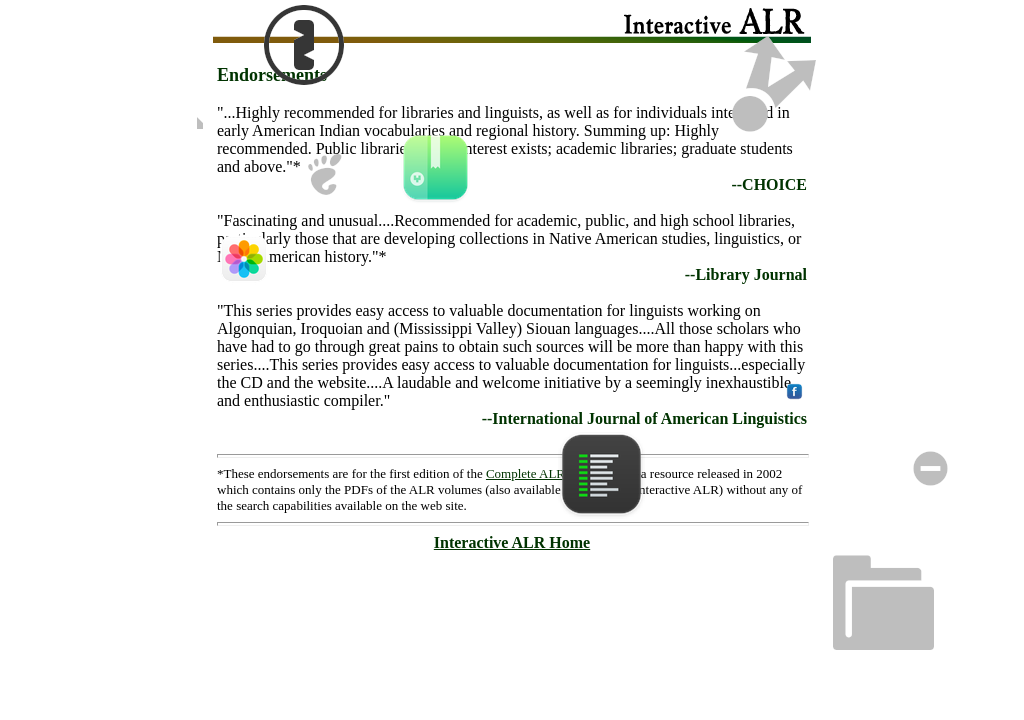  I want to click on open file browser or documents folder, so click(883, 599).